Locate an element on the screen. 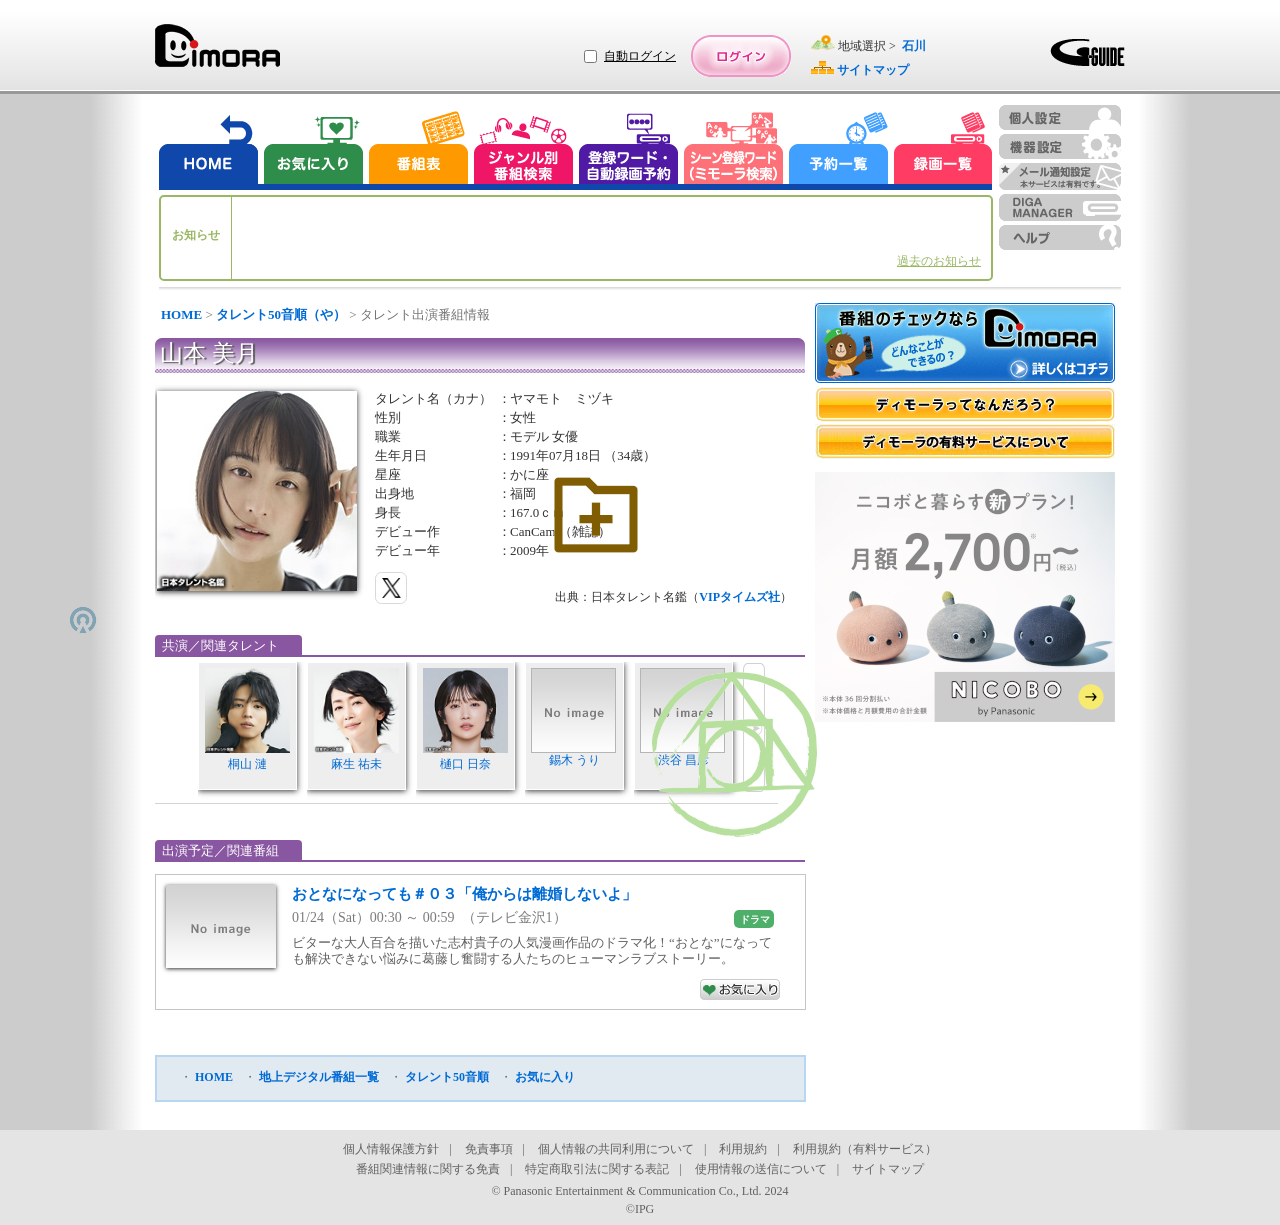 The image size is (1280, 1225). postcss css processing tool logo is located at coordinates (734, 754).